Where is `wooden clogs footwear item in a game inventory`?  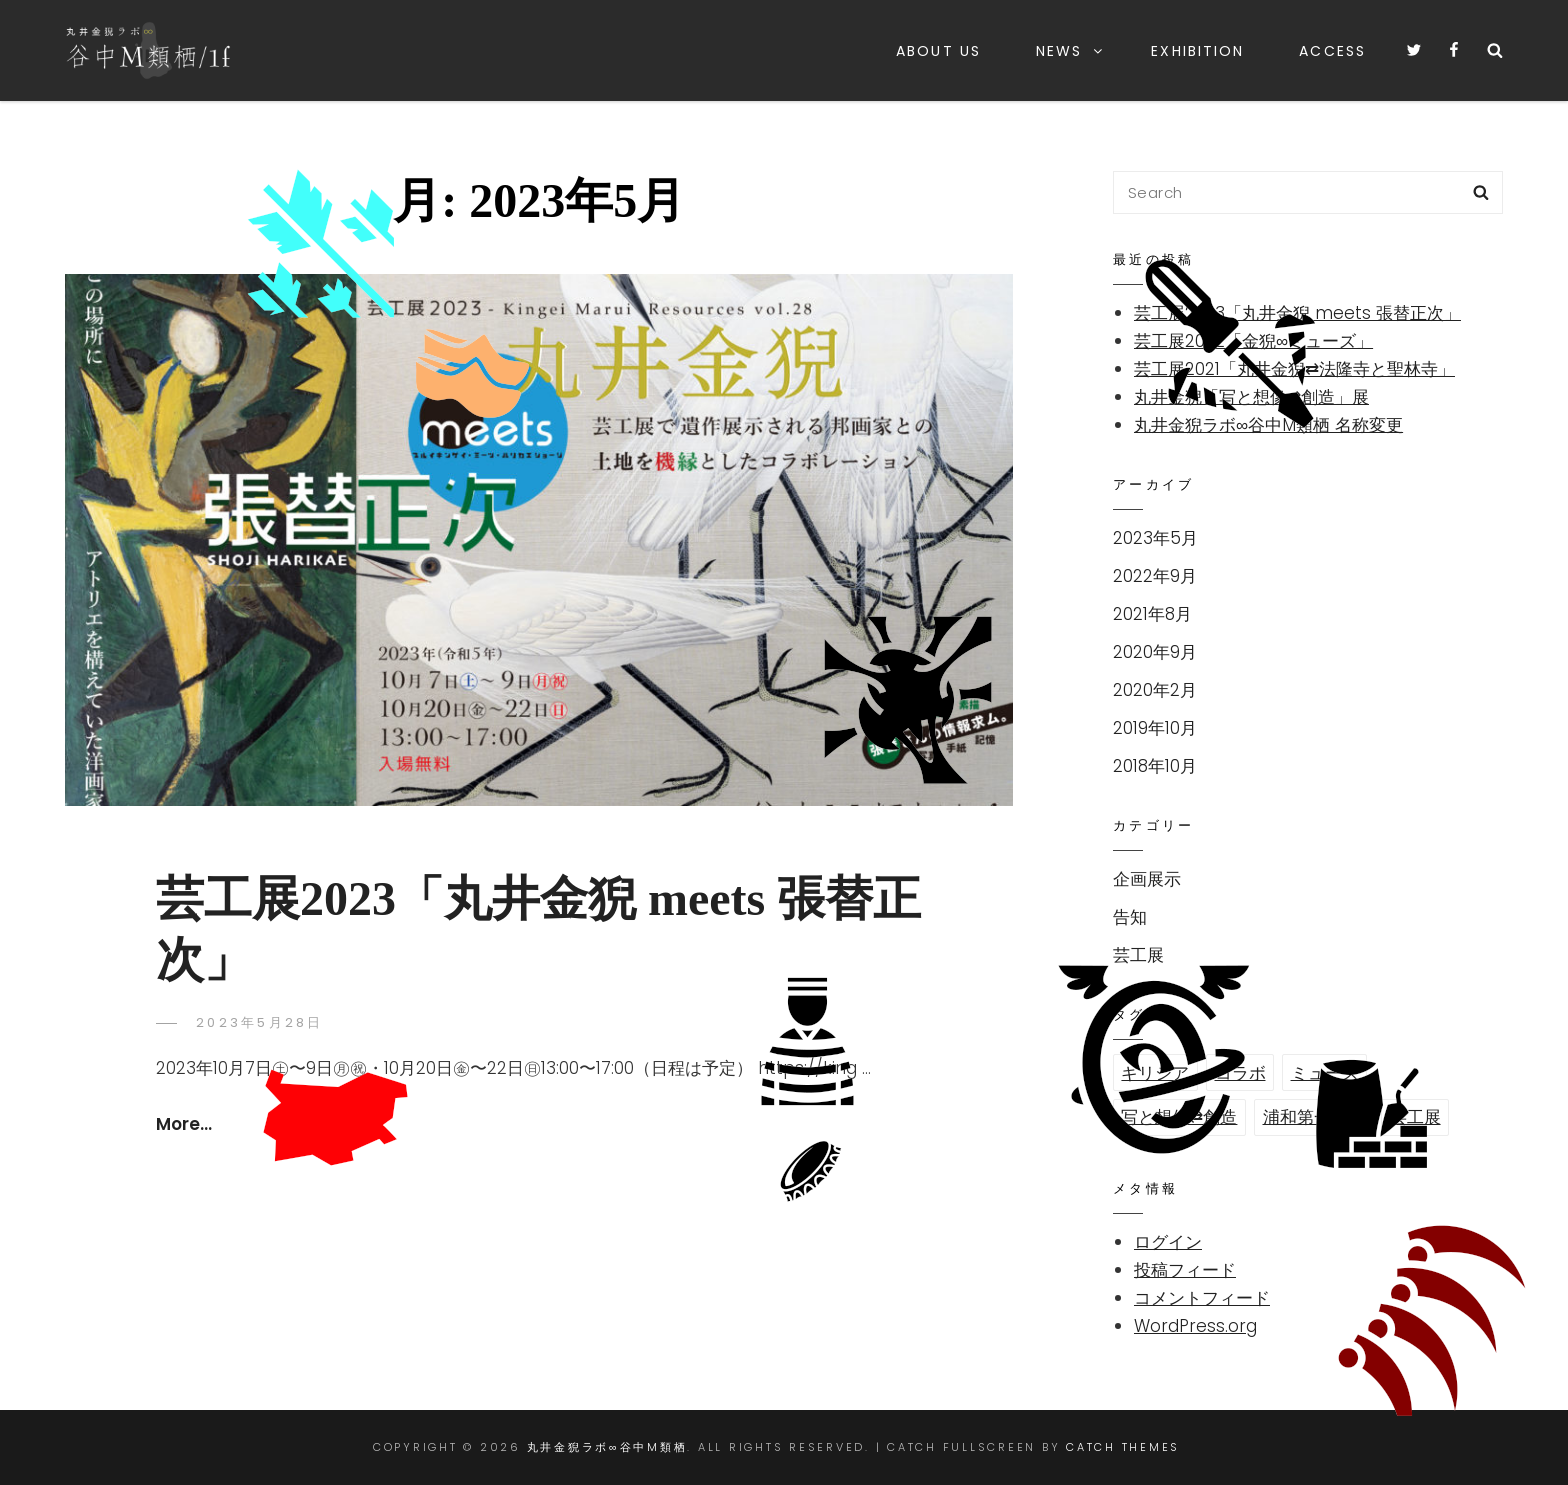
wooden clogs footwear item in a game inventory is located at coordinates (472, 373).